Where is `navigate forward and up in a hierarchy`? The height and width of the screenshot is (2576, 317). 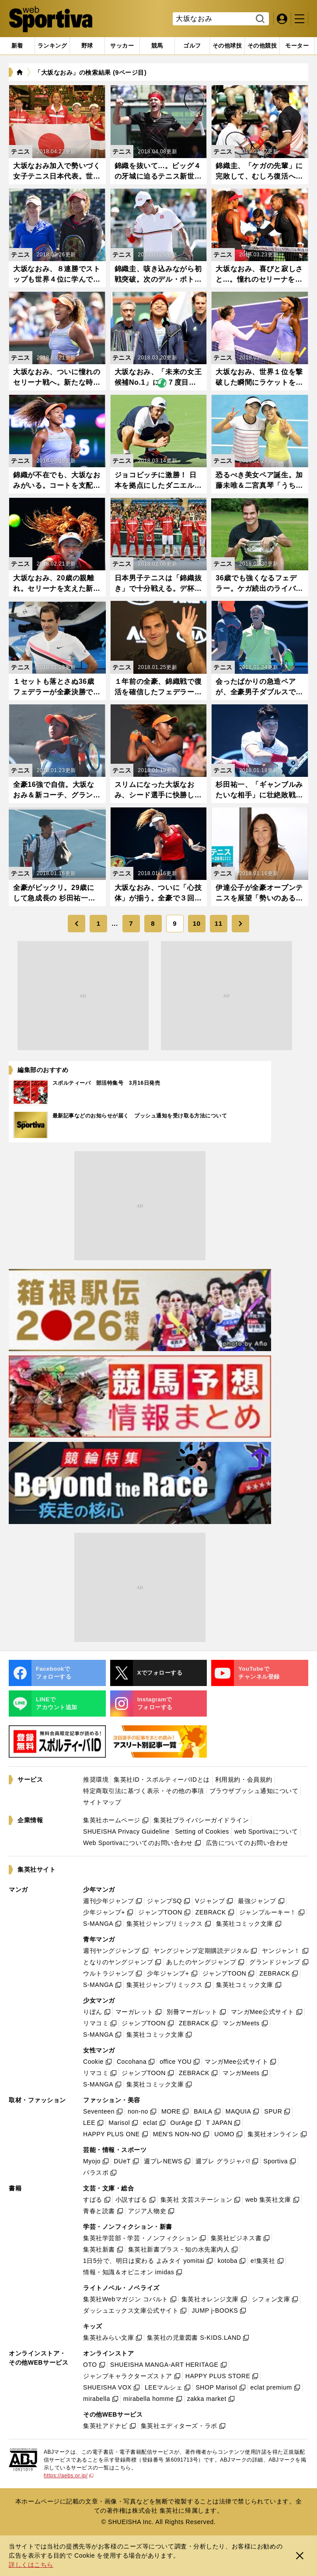
navigate forward and up in a hierarchy is located at coordinates (258, 1460).